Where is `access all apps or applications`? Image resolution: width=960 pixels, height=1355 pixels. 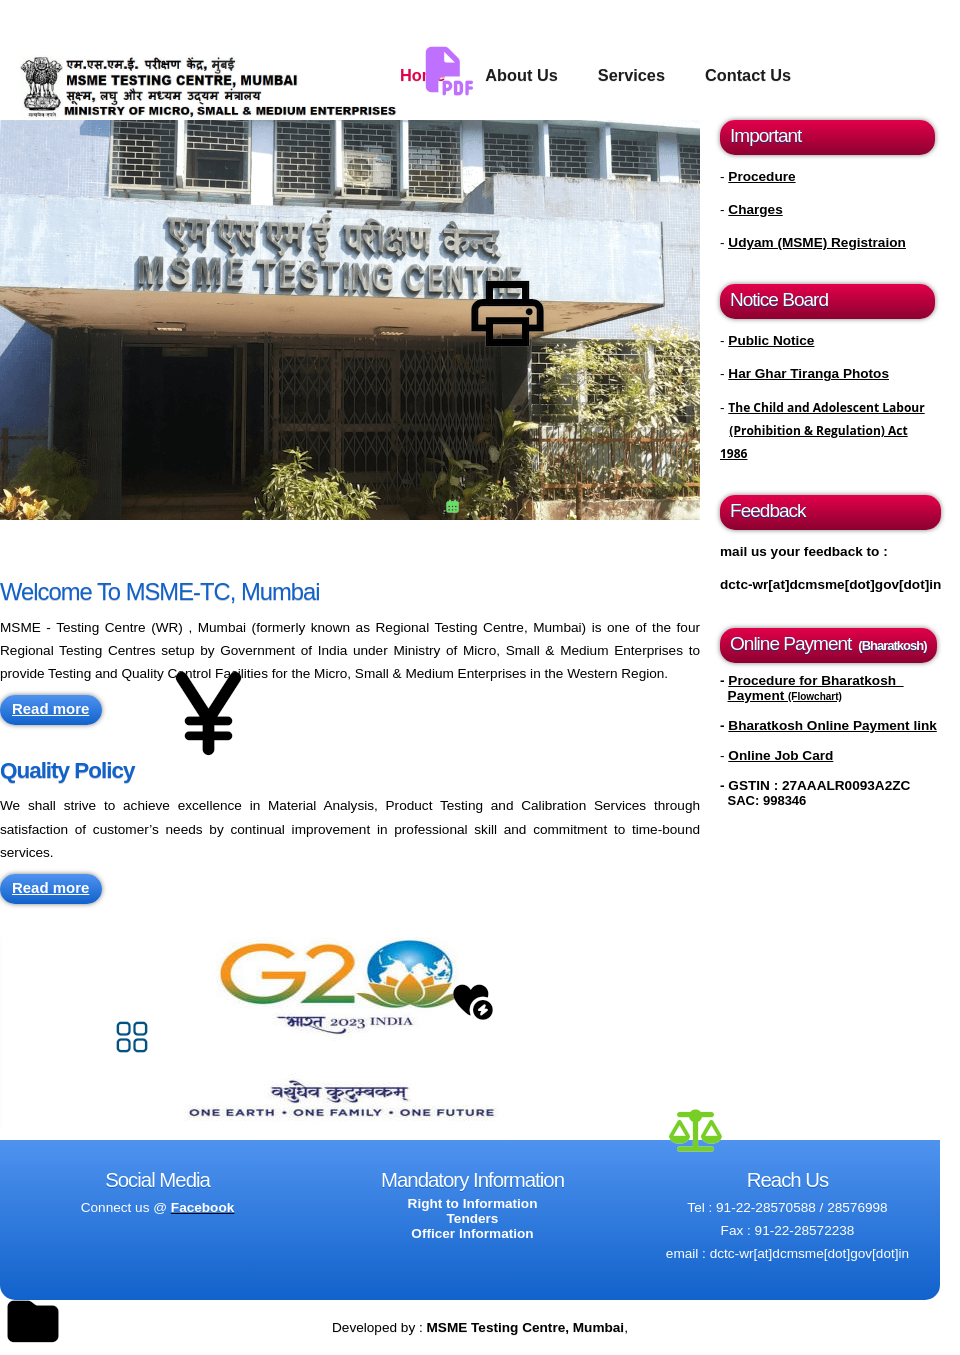 access all apps or applications is located at coordinates (132, 1037).